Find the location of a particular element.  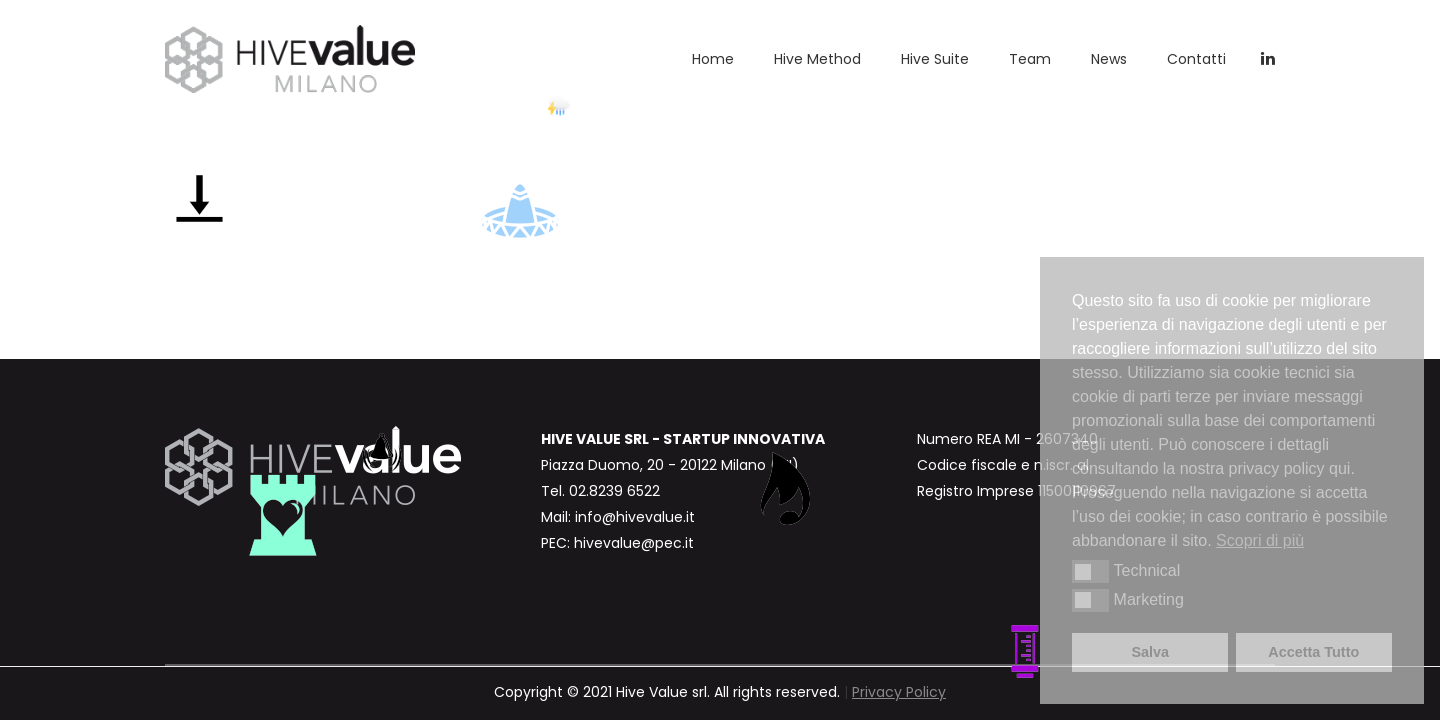

download or save a file is located at coordinates (199, 198).